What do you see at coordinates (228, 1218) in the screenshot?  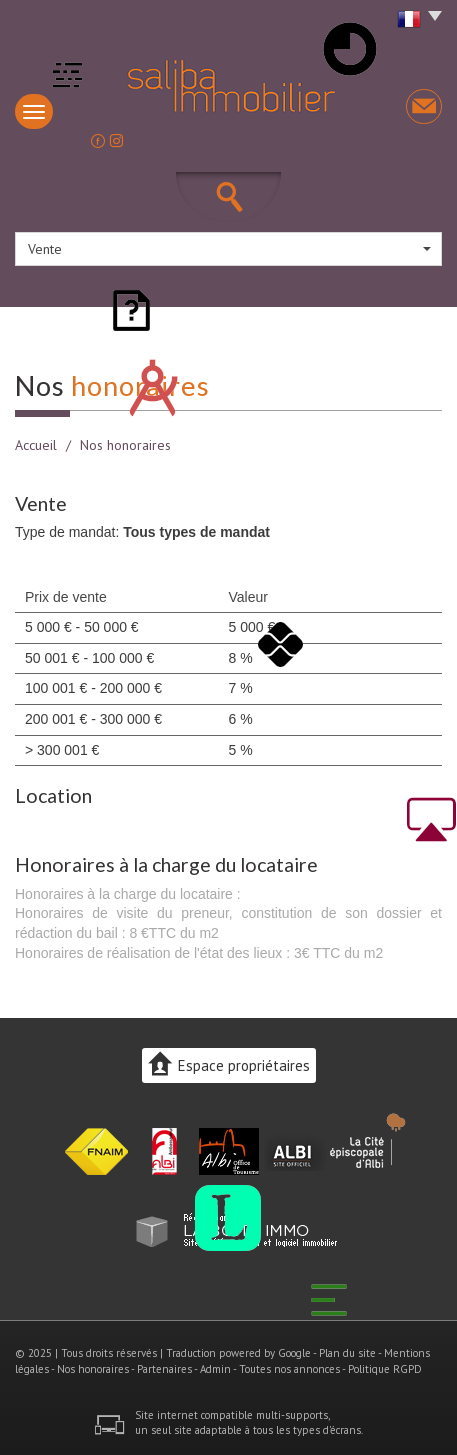 I see `open LibraryThing app` at bounding box center [228, 1218].